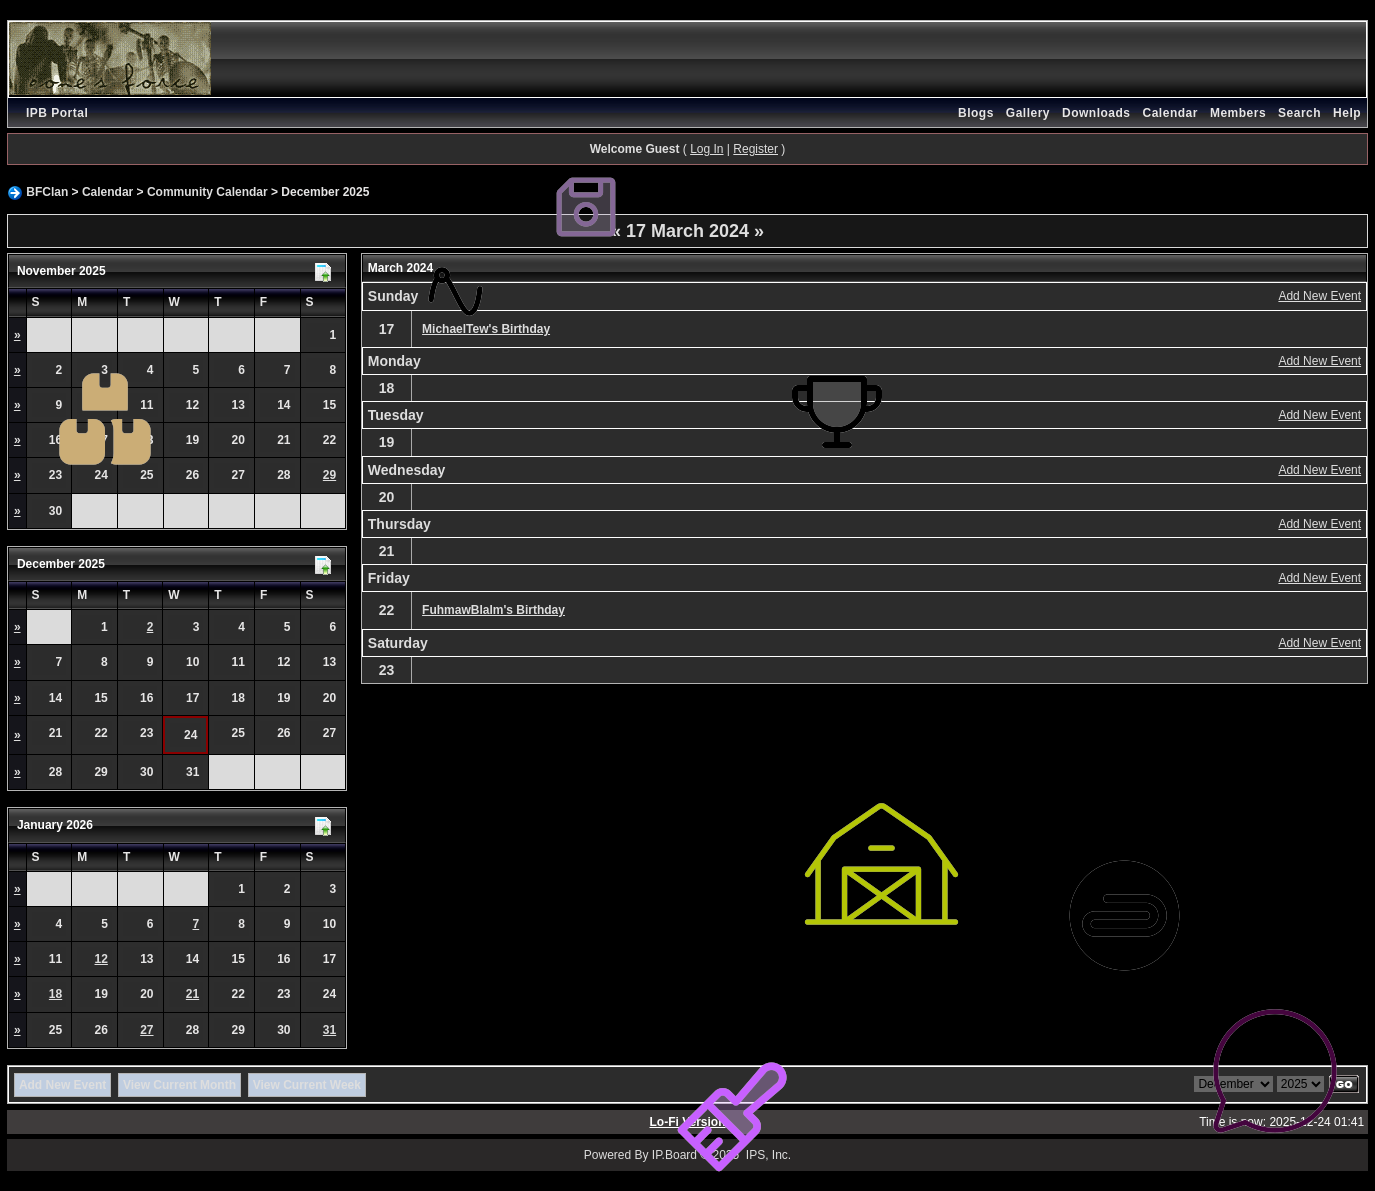 The height and width of the screenshot is (1191, 1375). What do you see at coordinates (881, 874) in the screenshot?
I see `access farm or agricultural settings` at bounding box center [881, 874].